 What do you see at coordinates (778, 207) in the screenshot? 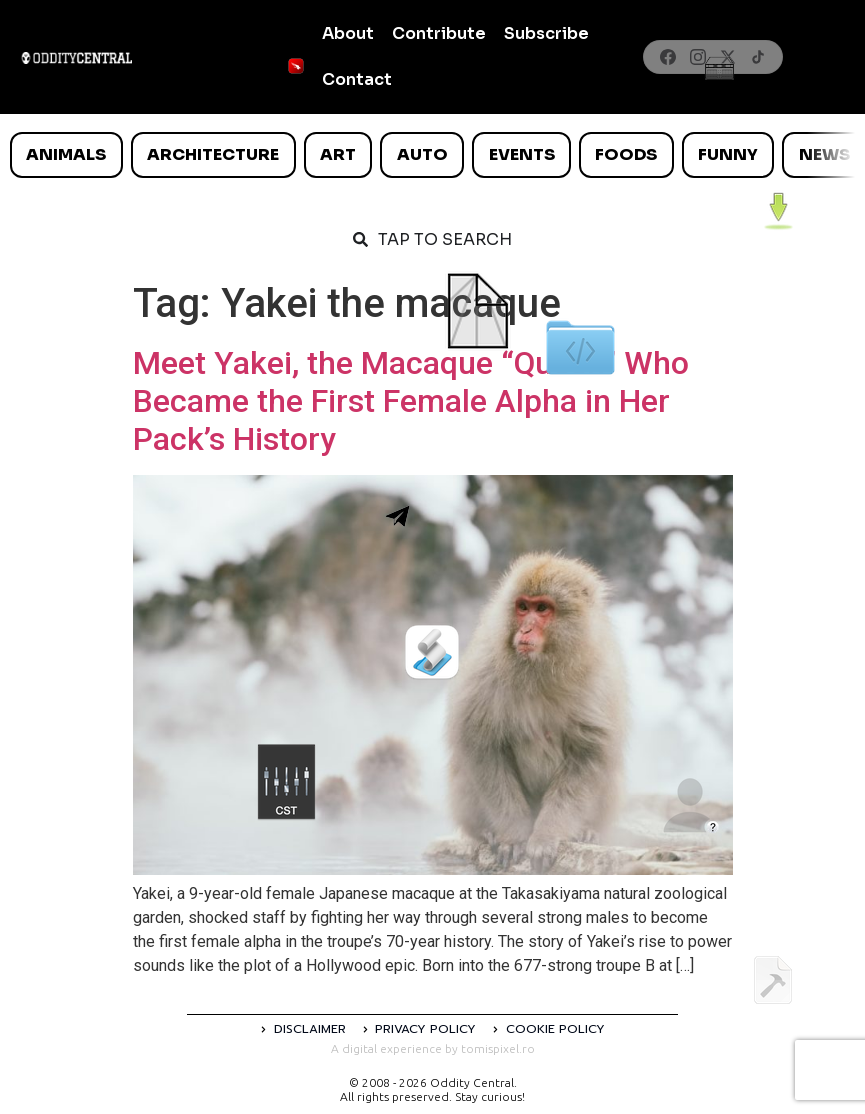
I see `save the current file` at bounding box center [778, 207].